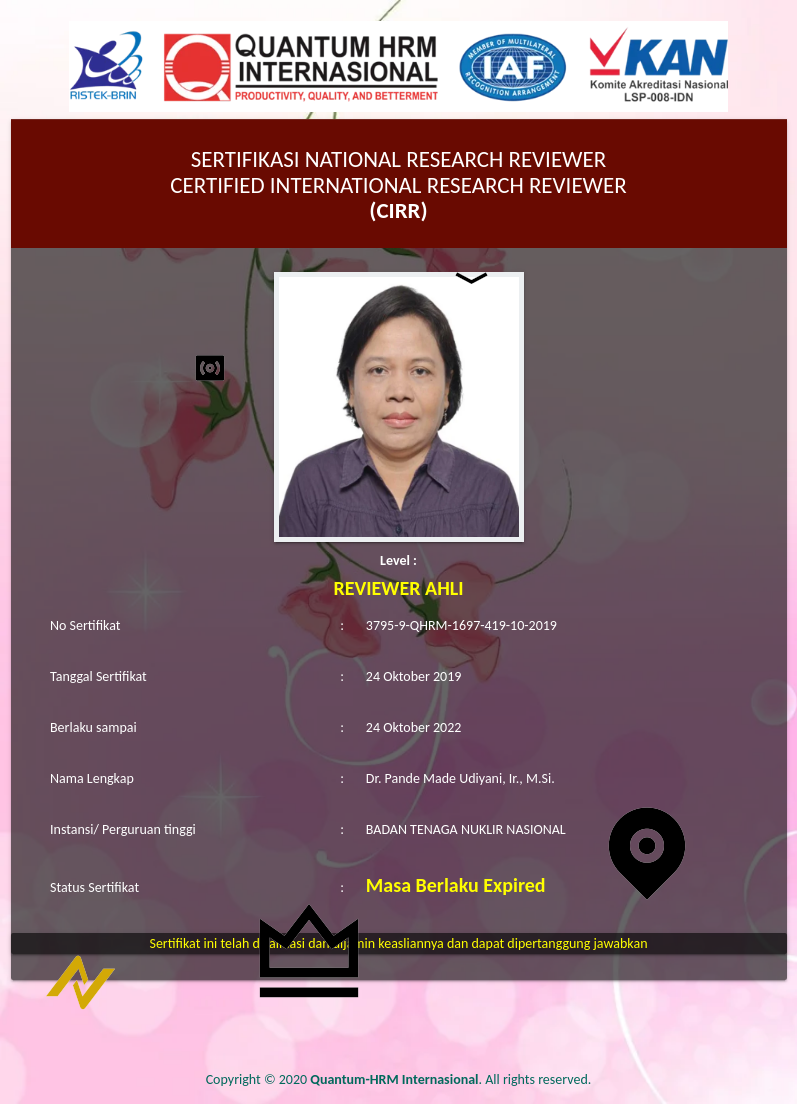 The width and height of the screenshot is (797, 1104). Describe the element at coordinates (80, 982) in the screenshot. I see `norco brand logo` at that location.